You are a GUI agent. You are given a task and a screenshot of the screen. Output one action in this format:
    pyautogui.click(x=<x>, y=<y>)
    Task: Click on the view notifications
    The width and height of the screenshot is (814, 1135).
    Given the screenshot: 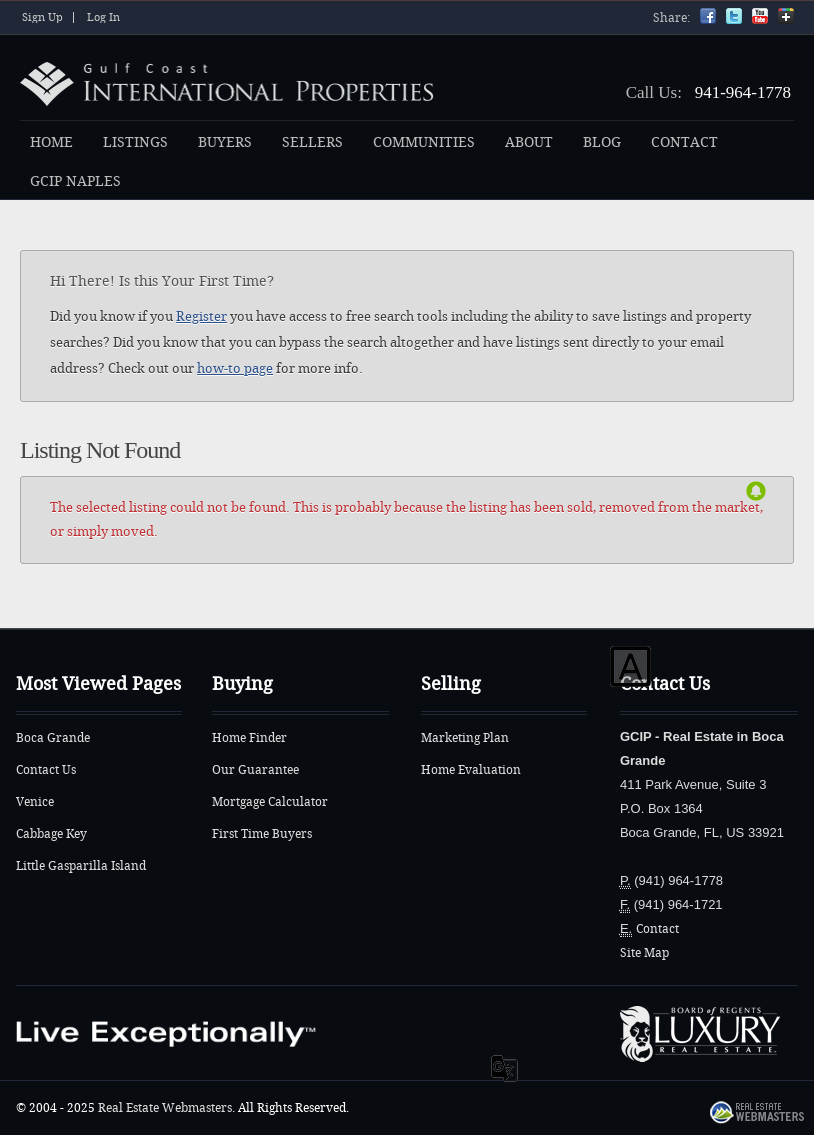 What is the action you would take?
    pyautogui.click(x=756, y=491)
    